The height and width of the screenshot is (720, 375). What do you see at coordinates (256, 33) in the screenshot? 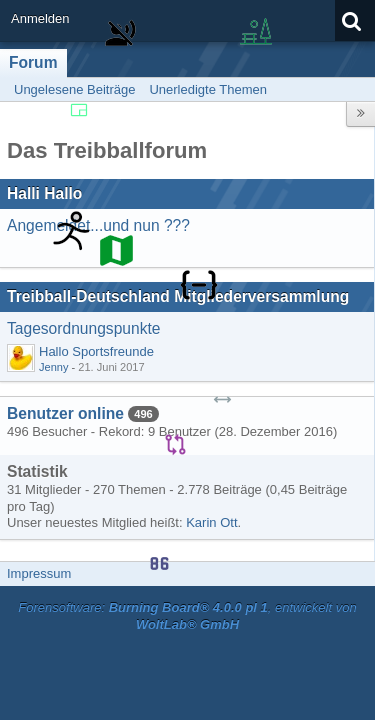
I see `view nearby parks or green spaces` at bounding box center [256, 33].